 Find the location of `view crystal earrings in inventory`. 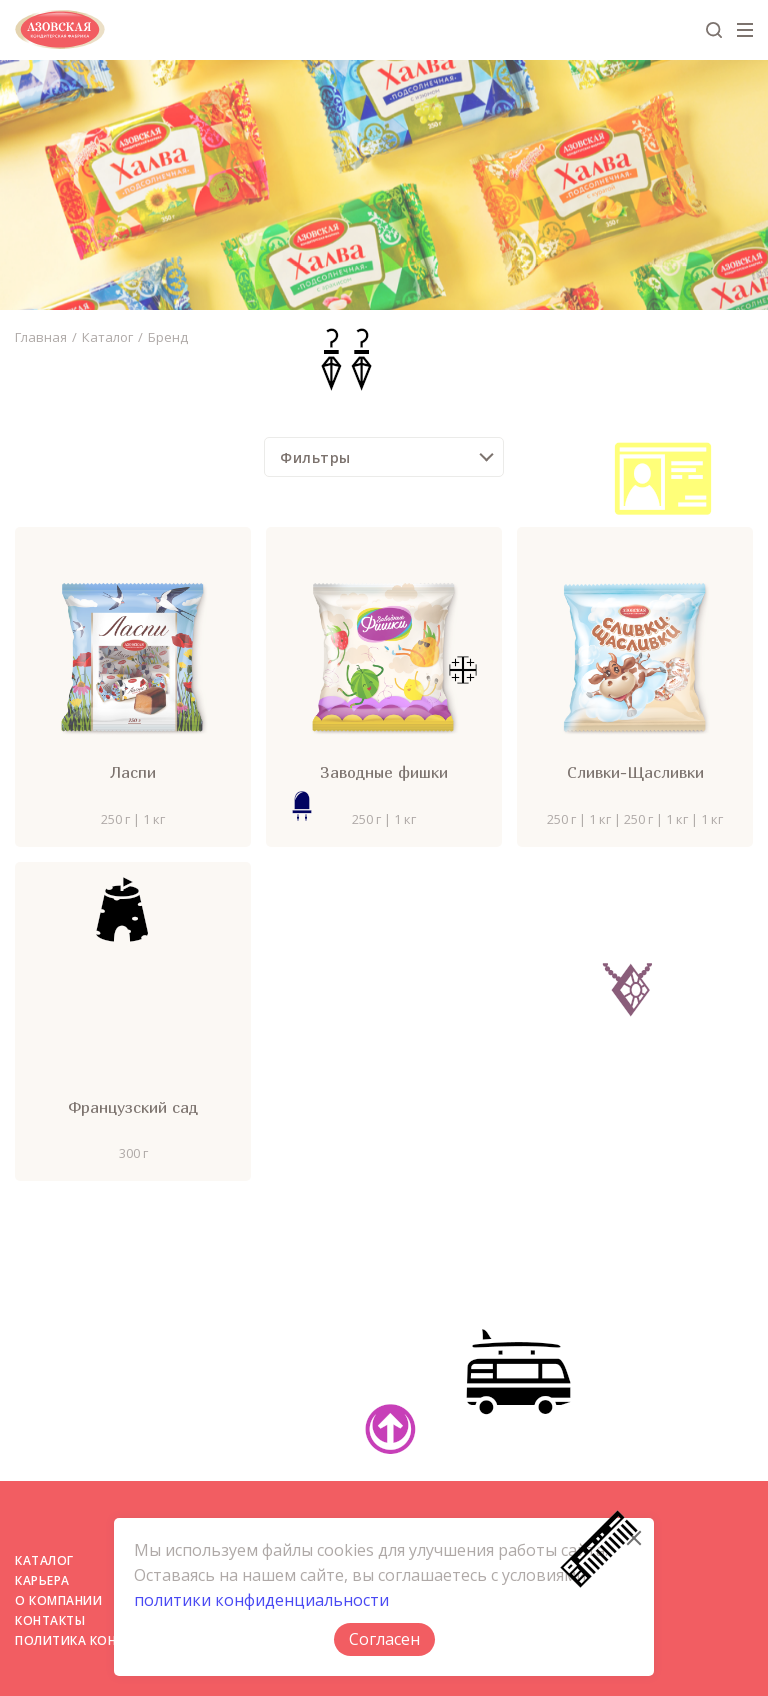

view crystal earrings in inventory is located at coordinates (346, 358).